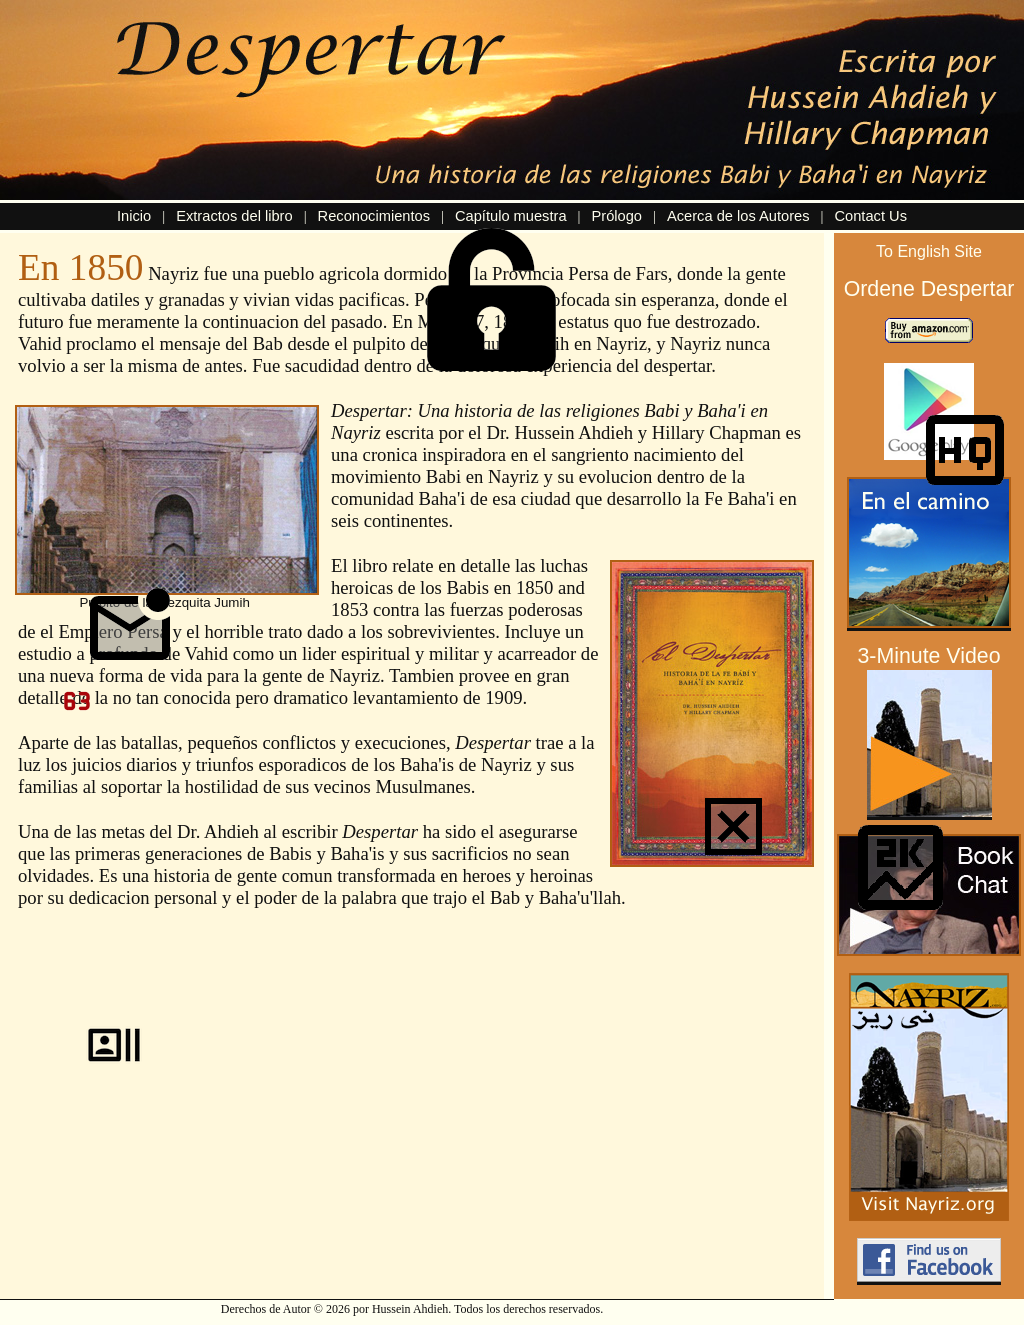 The image size is (1024, 1325). I want to click on unlock or access secured content, so click(491, 299).